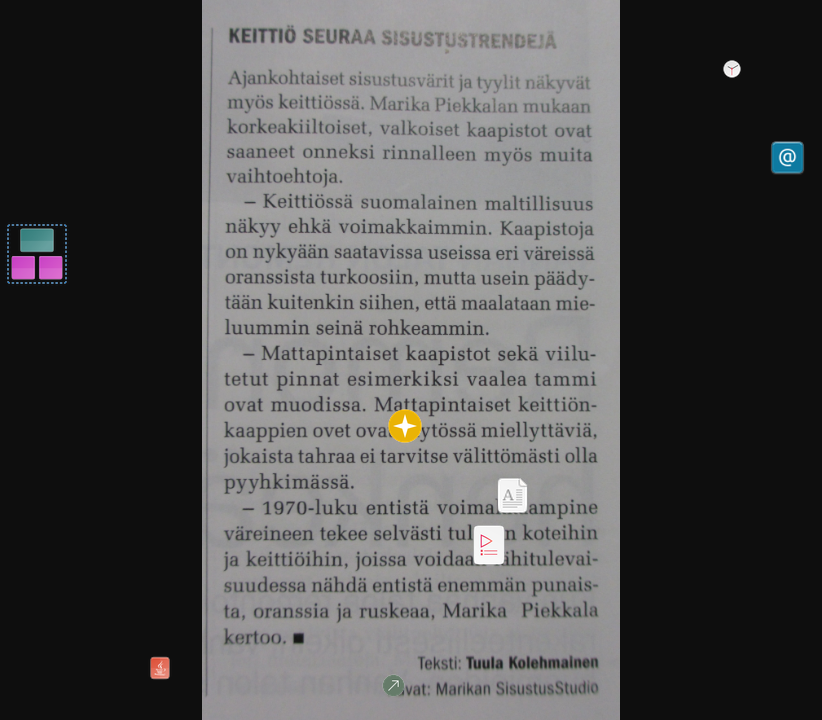 The image size is (822, 720). Describe the element at coordinates (37, 254) in the screenshot. I see `select all items in the current view` at that location.